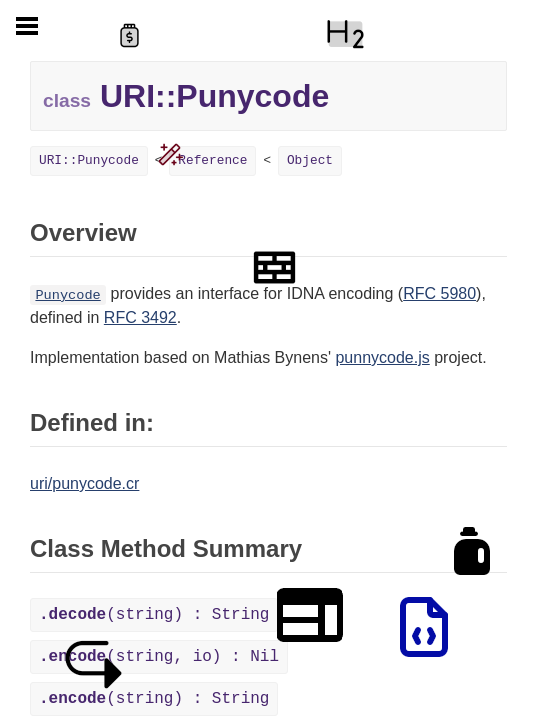  What do you see at coordinates (424, 627) in the screenshot?
I see `view source code file` at bounding box center [424, 627].